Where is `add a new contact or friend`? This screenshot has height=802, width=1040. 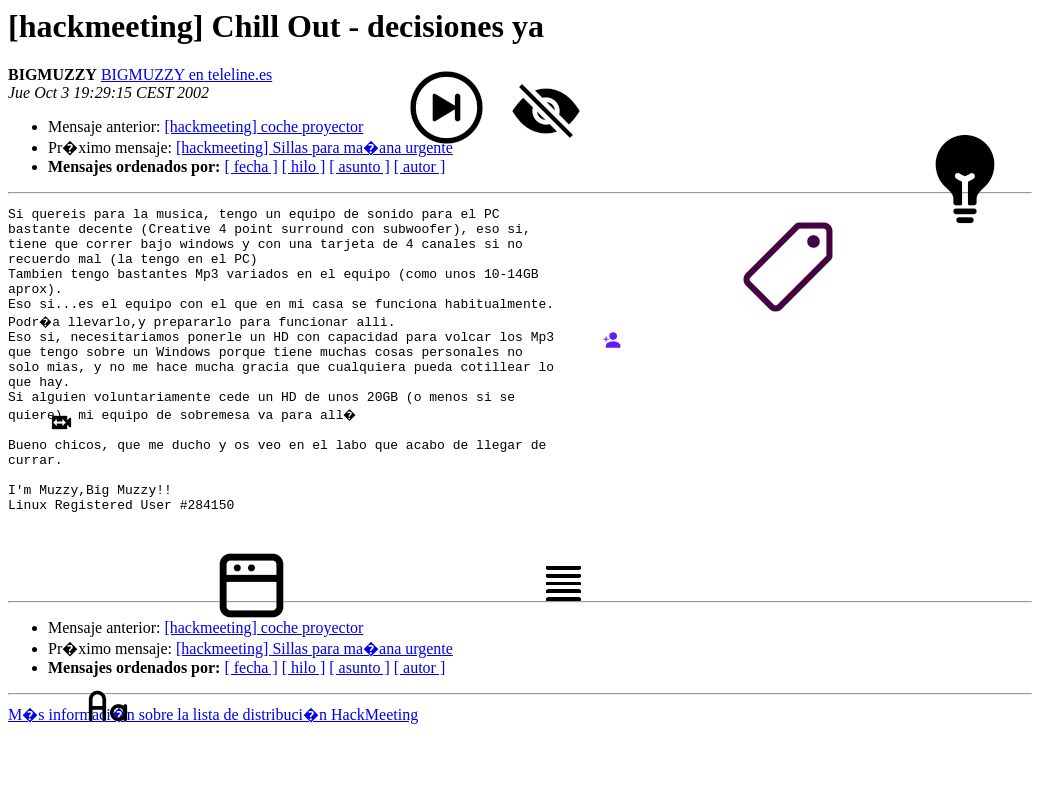 add a new contact or friend is located at coordinates (612, 340).